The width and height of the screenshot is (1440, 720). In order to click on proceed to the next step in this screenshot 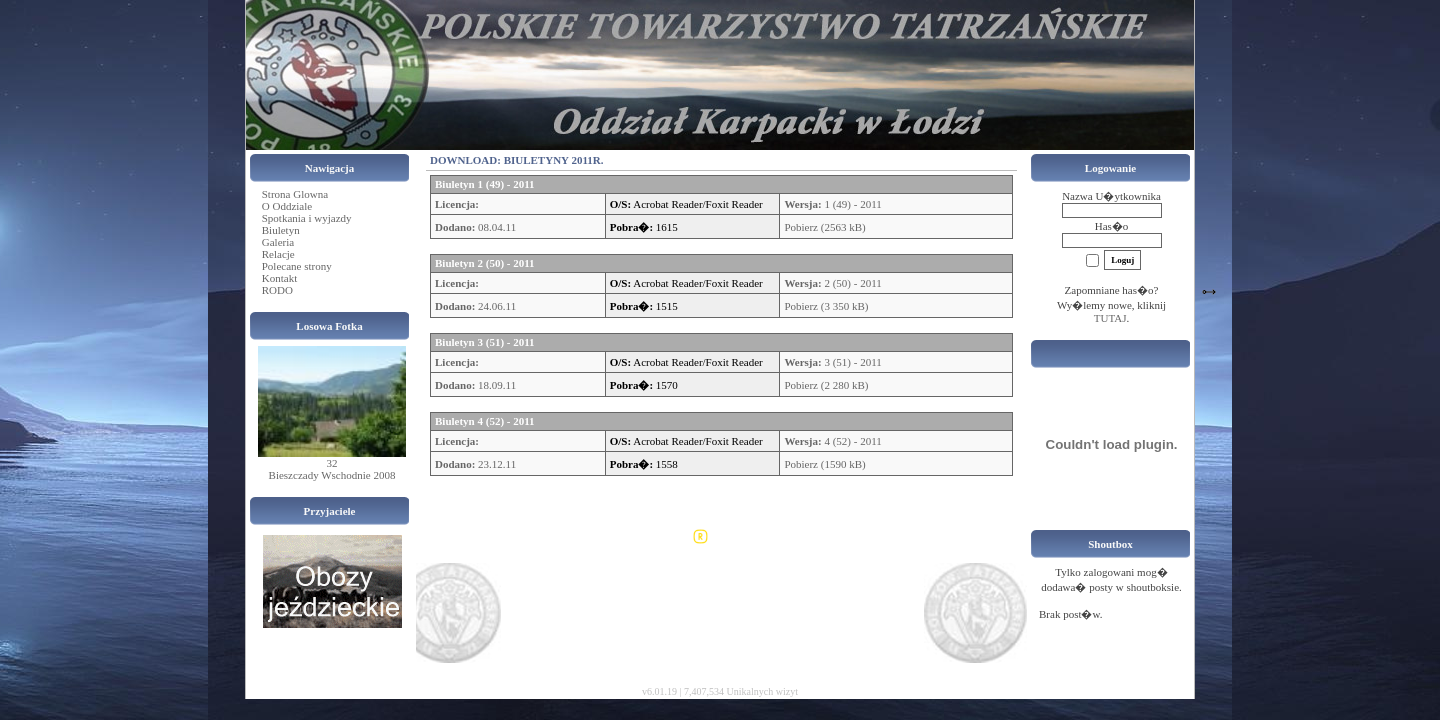, I will do `click(1209, 292)`.